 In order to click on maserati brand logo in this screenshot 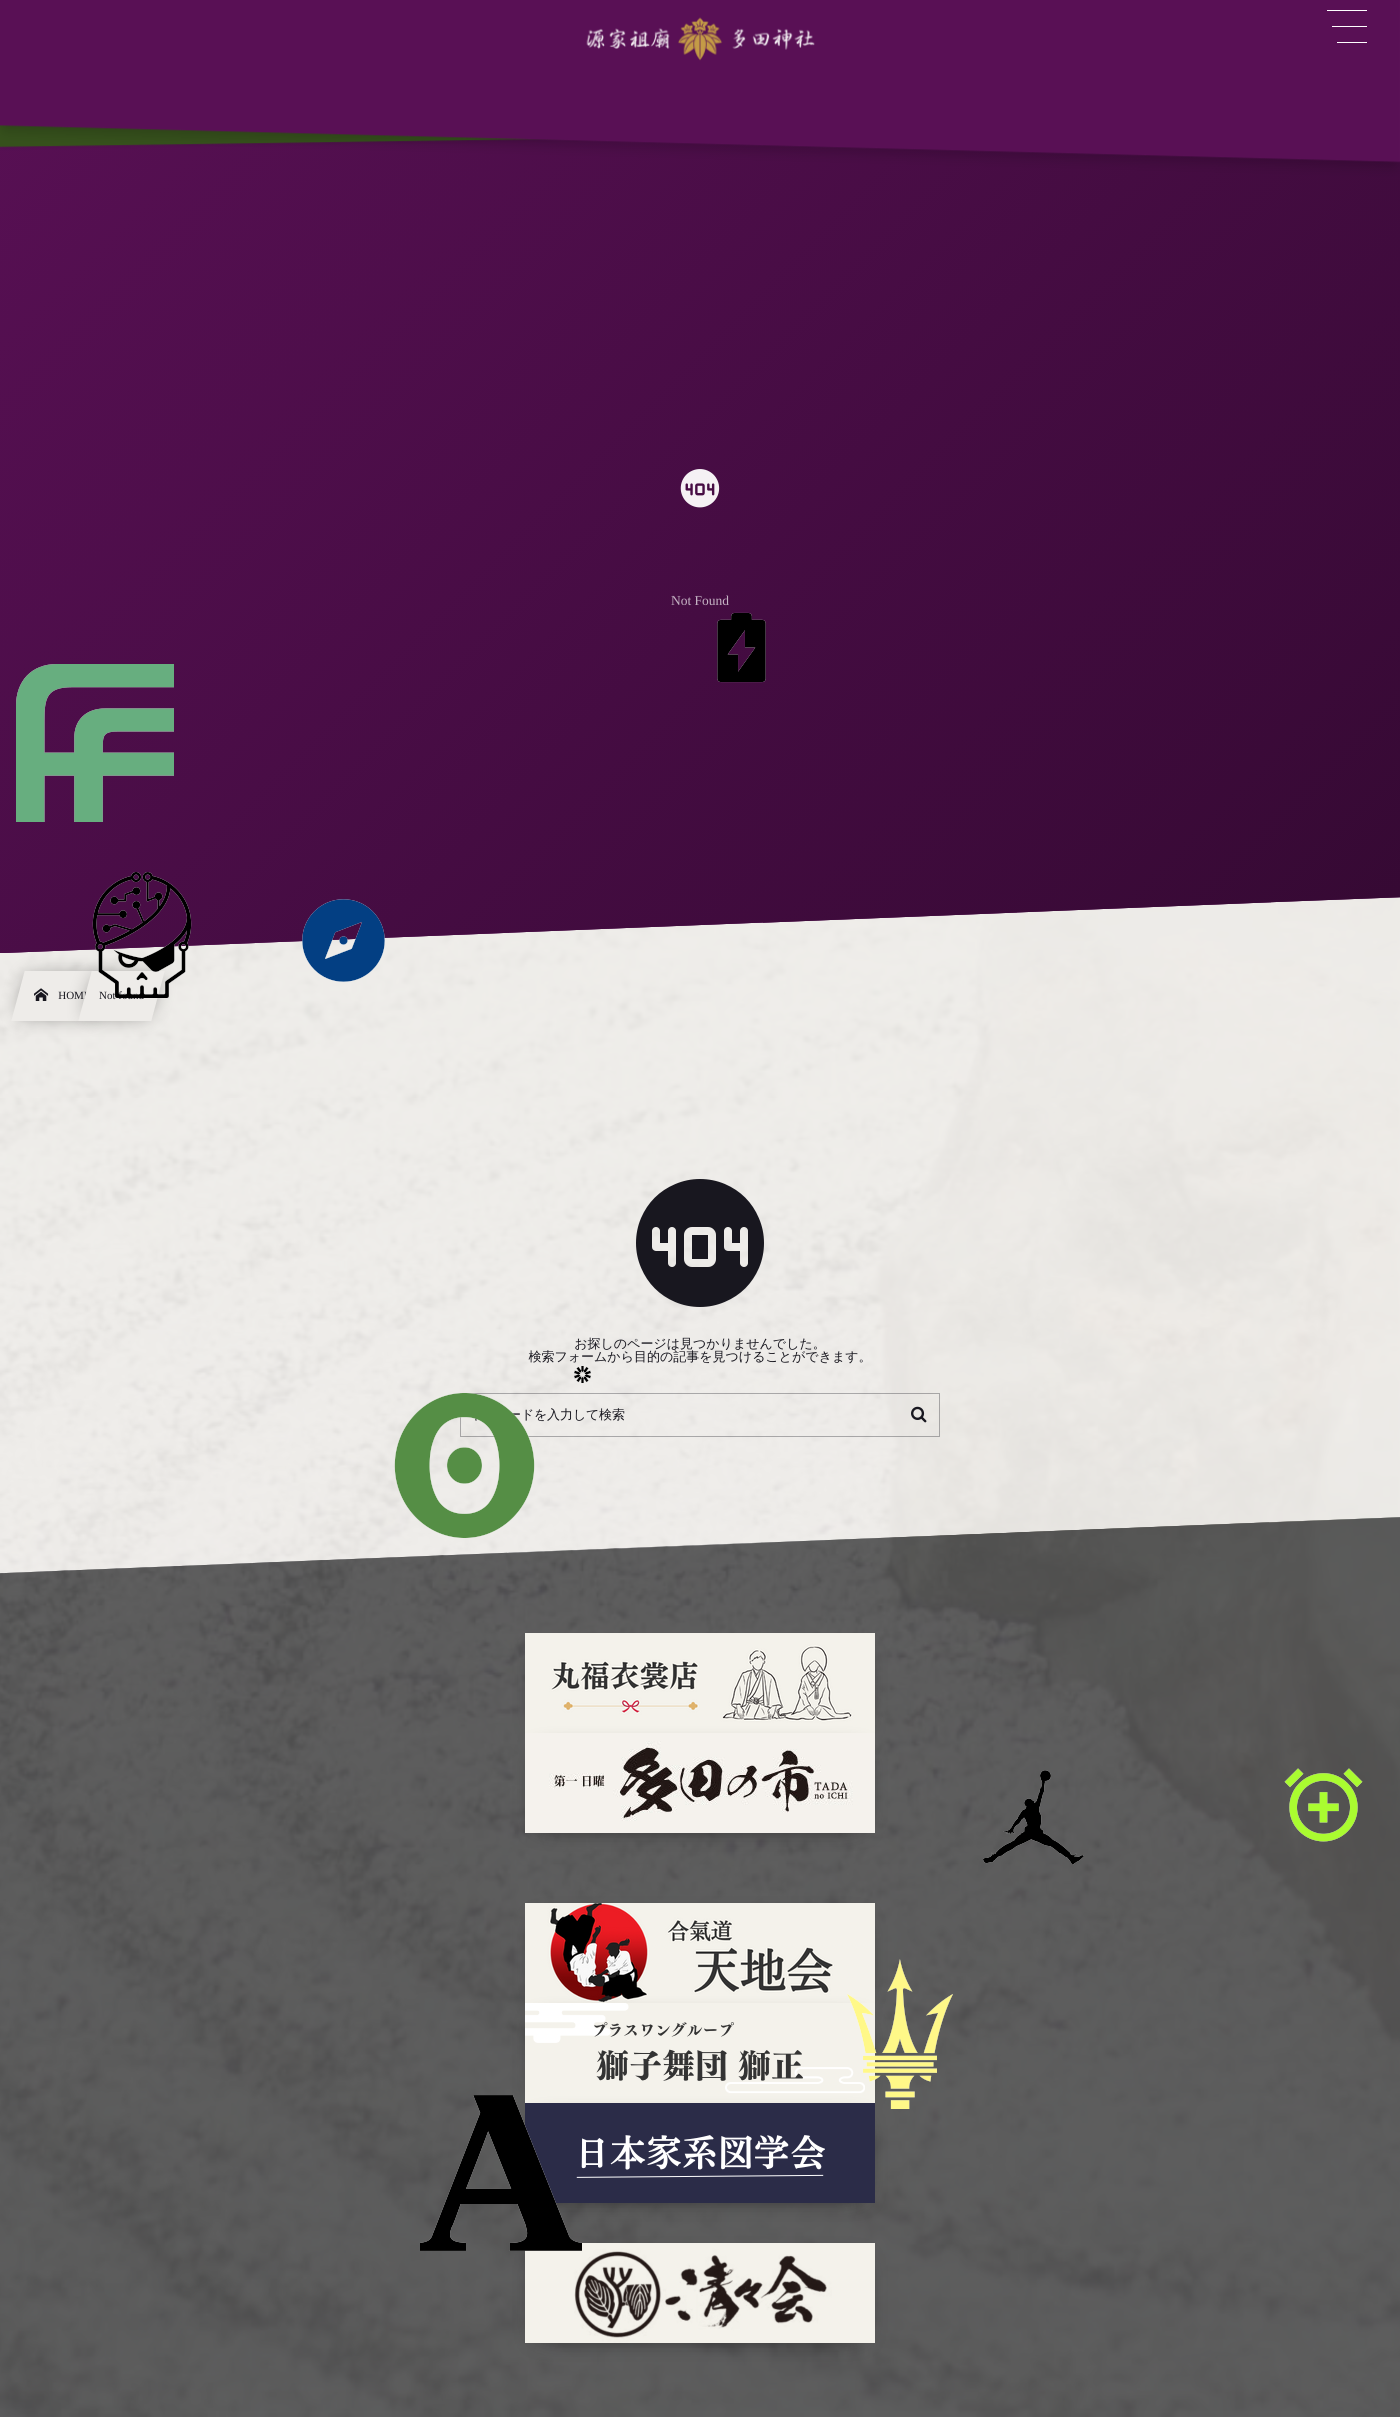, I will do `click(900, 2034)`.